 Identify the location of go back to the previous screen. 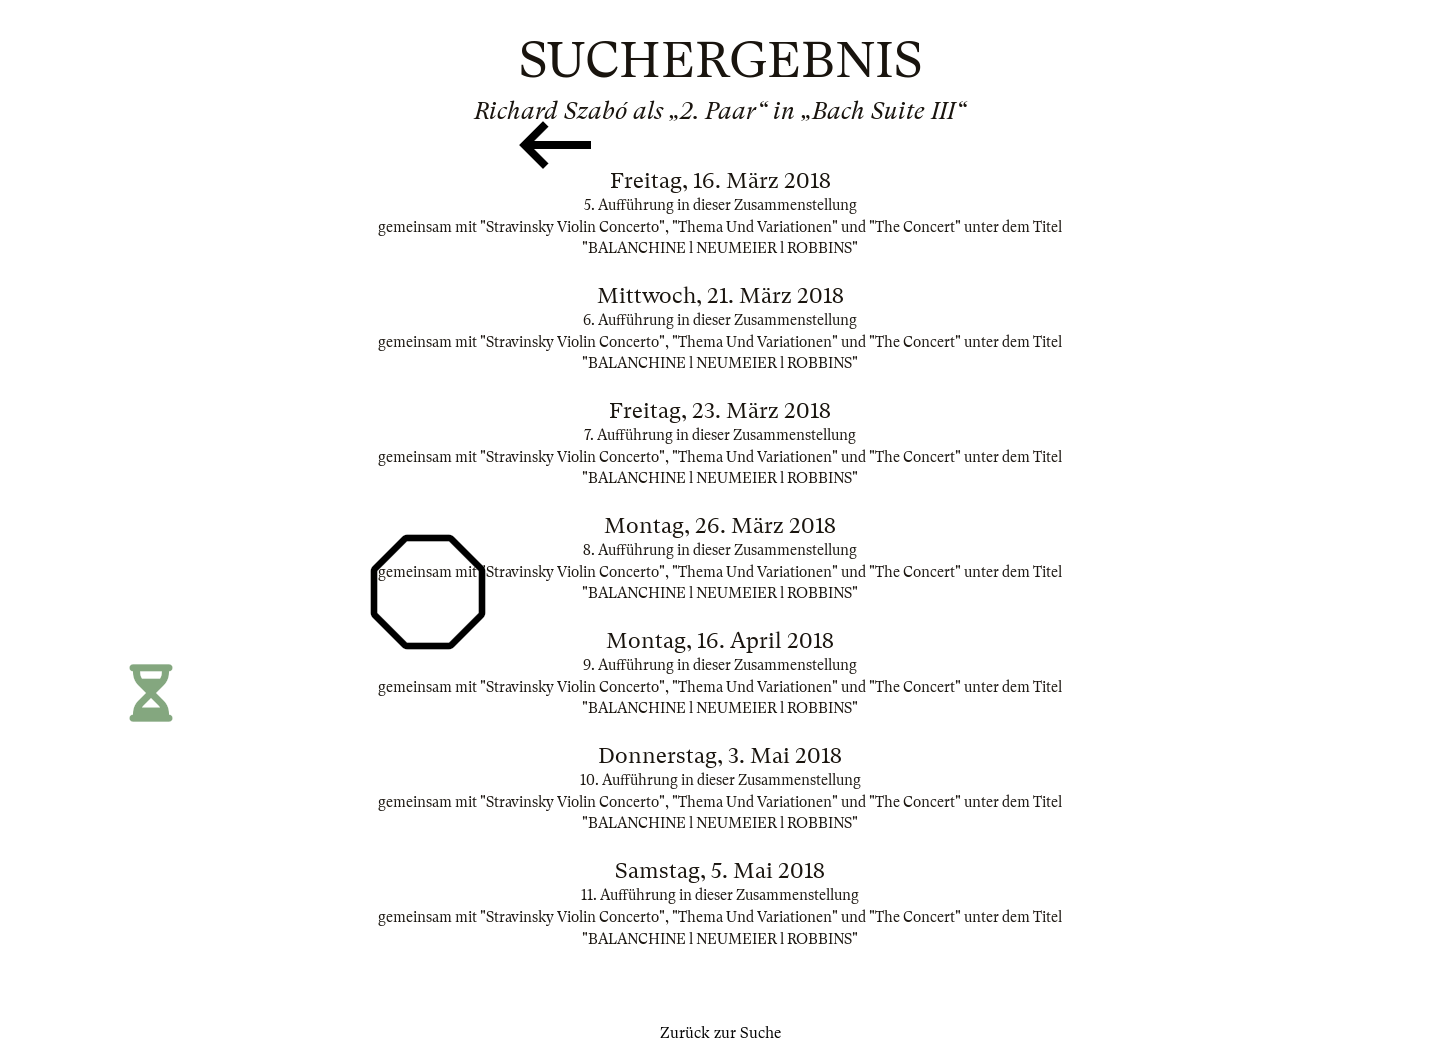
(555, 145).